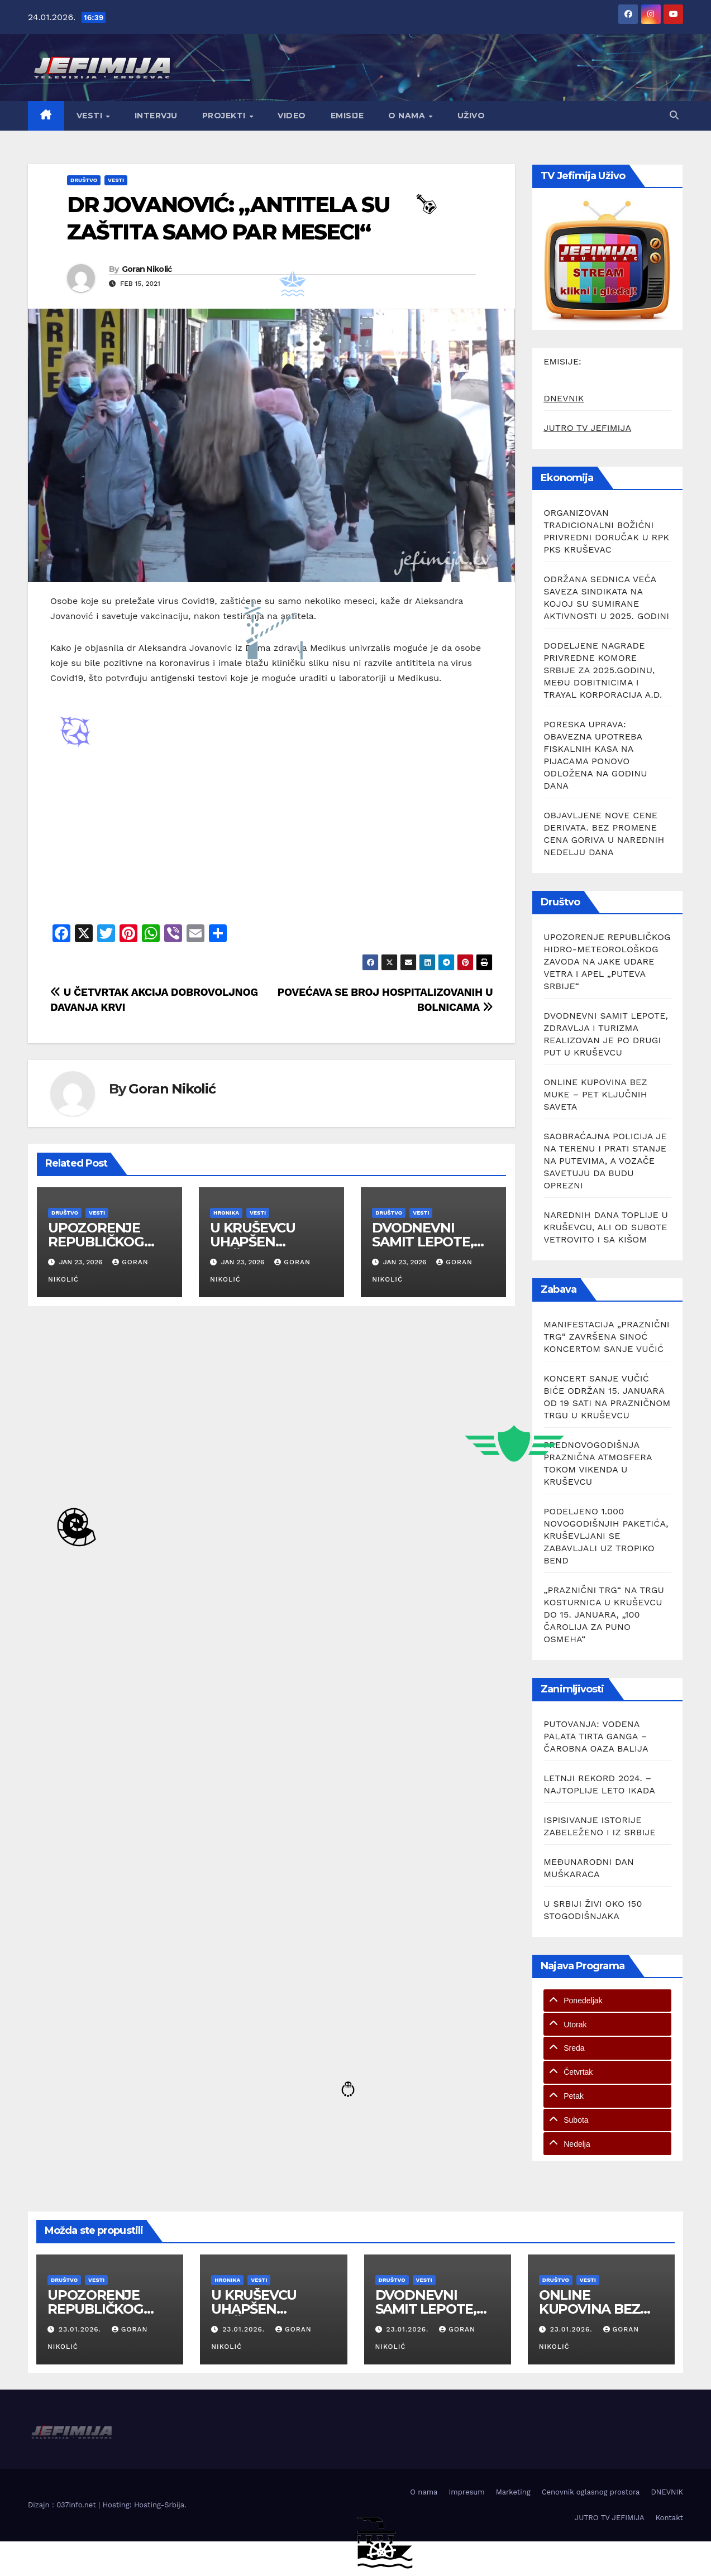  Describe the element at coordinates (348, 2089) in the screenshot. I see `equip a skull ring accessory` at that location.